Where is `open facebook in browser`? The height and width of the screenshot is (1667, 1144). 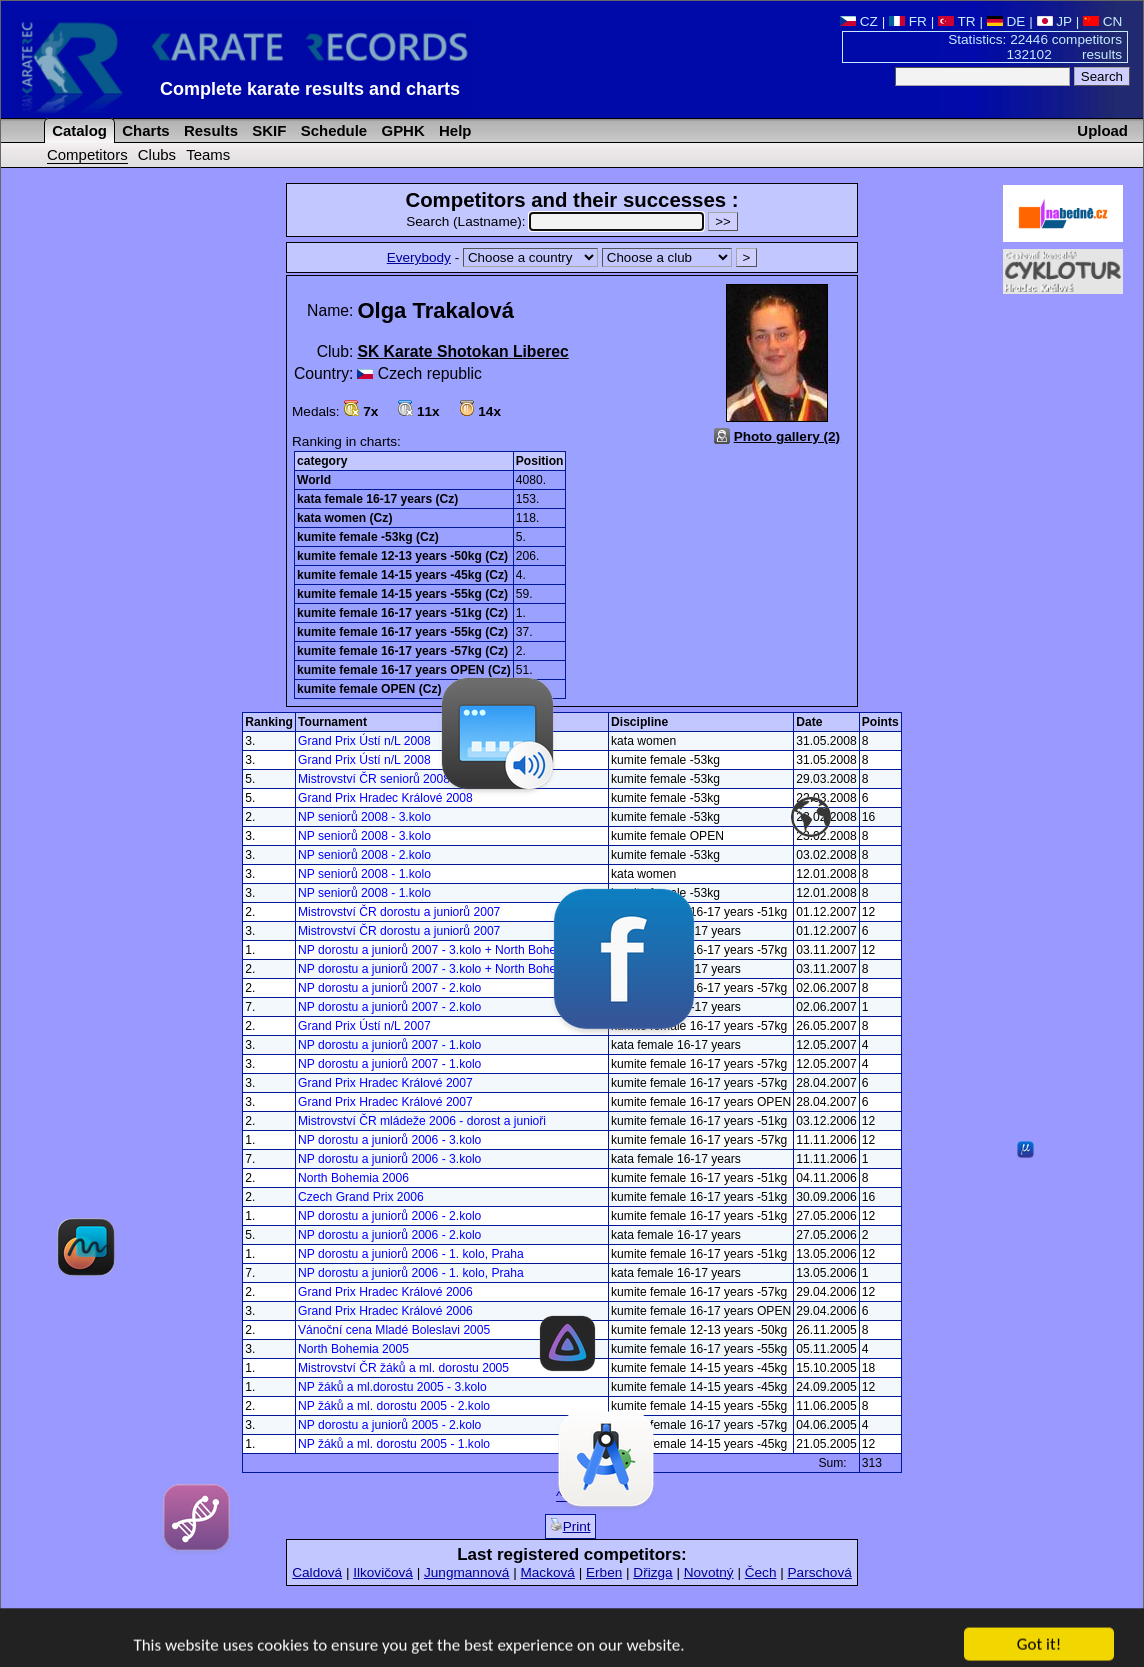 open facebook in browser is located at coordinates (624, 959).